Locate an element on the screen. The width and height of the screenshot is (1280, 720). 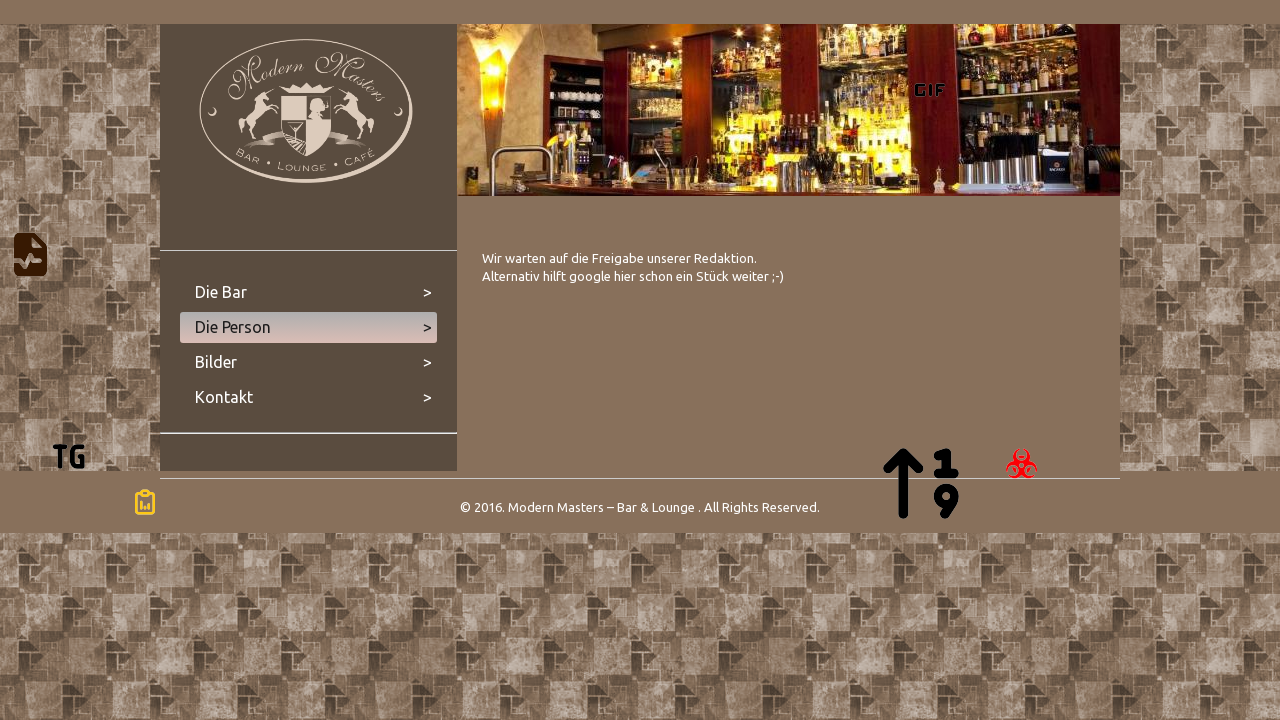
tangent function in a math or calculator app is located at coordinates (67, 456).